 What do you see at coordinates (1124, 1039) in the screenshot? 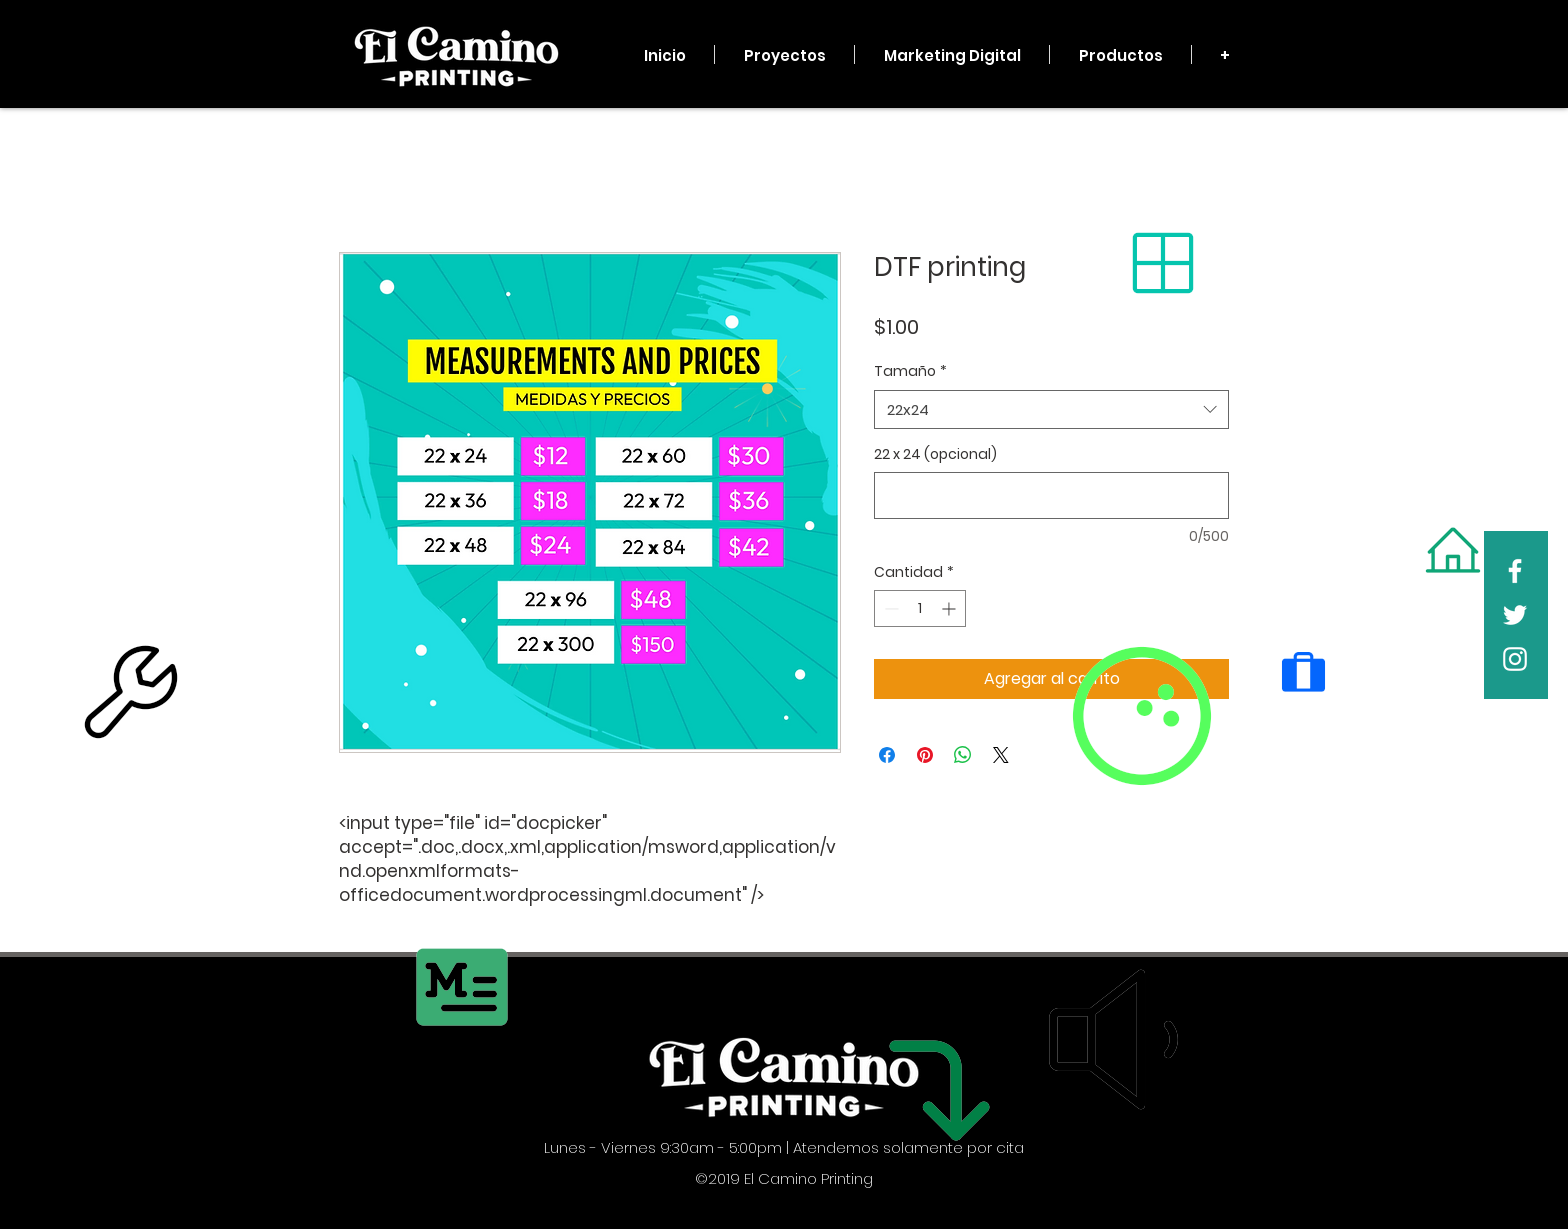
I see `audio playing at low volume` at bounding box center [1124, 1039].